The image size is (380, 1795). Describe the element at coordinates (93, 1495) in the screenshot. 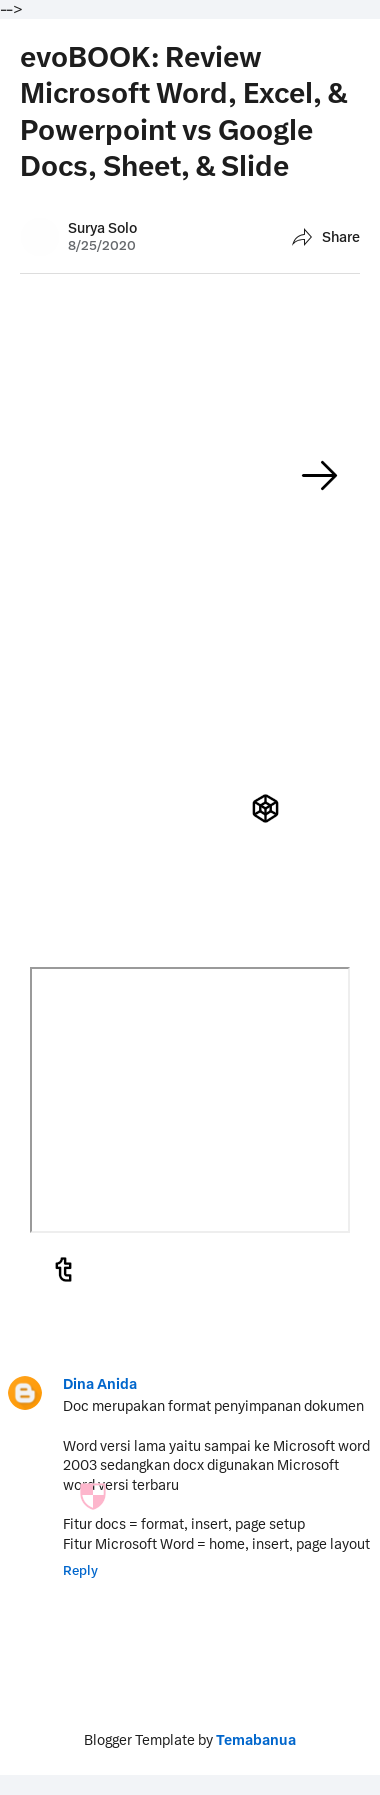

I see `indicates verified or secure status` at that location.